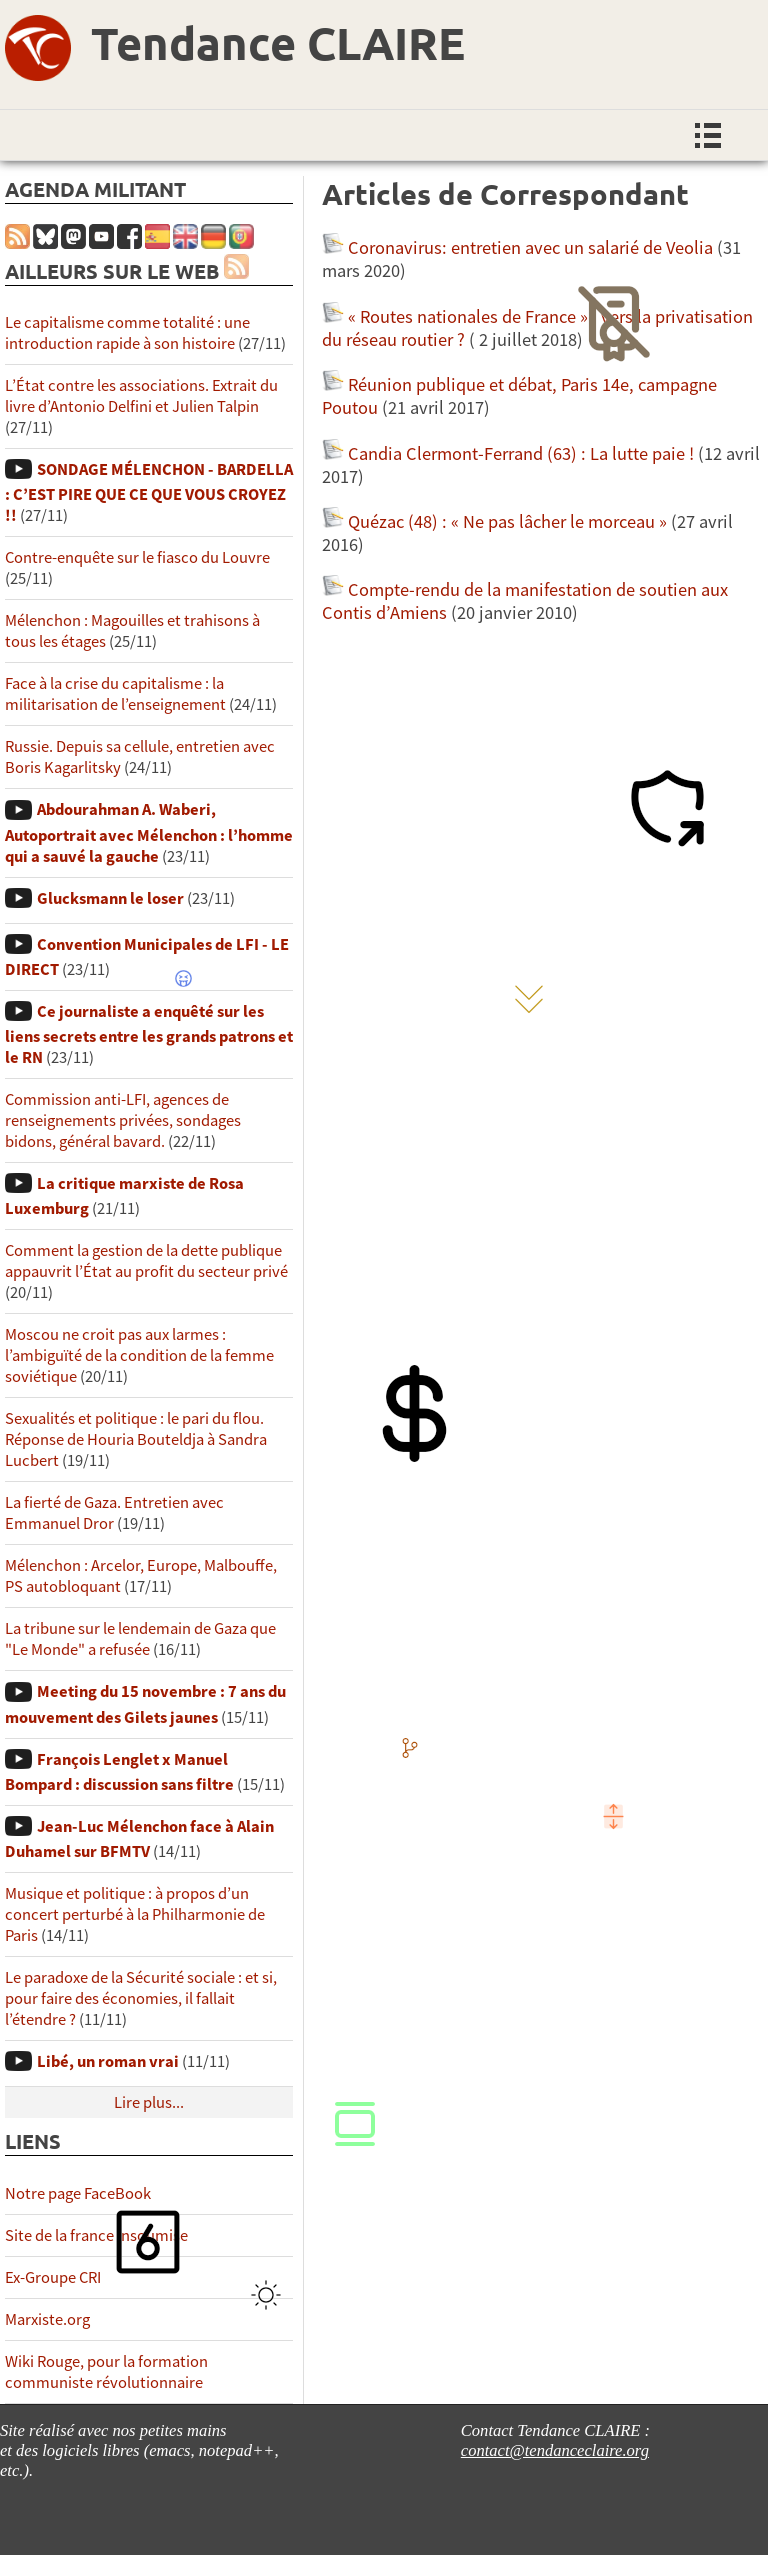 This screenshot has height=2555, width=768. I want to click on add a silly or playful emoji reaction, so click(183, 978).